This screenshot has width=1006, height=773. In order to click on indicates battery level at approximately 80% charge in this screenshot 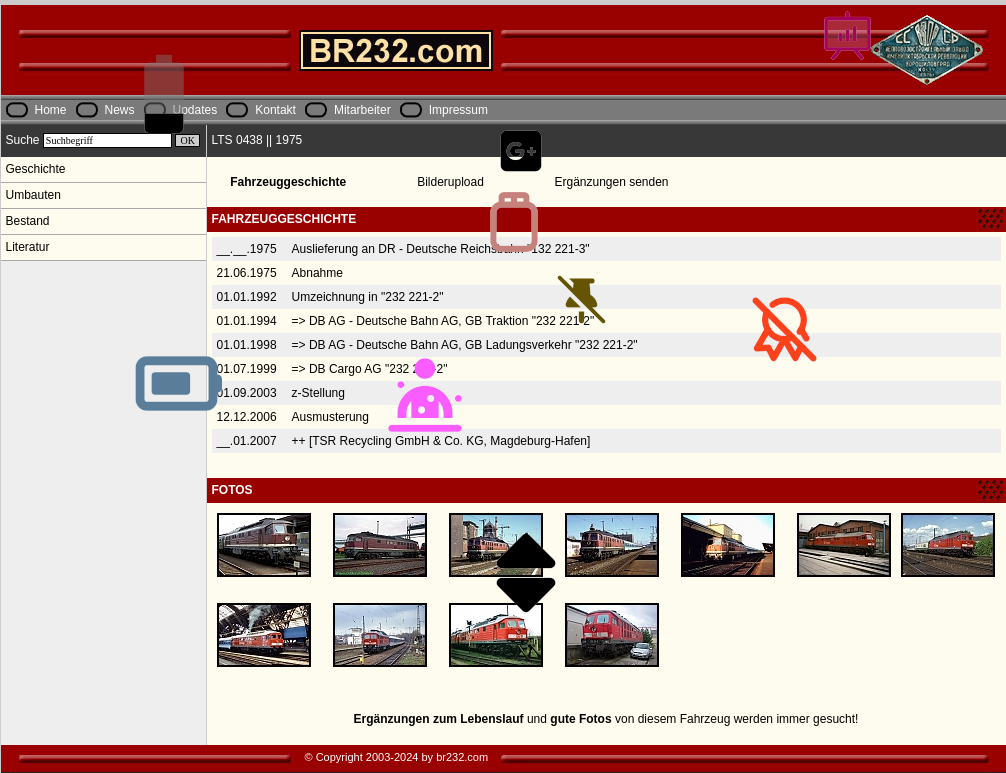, I will do `click(176, 383)`.